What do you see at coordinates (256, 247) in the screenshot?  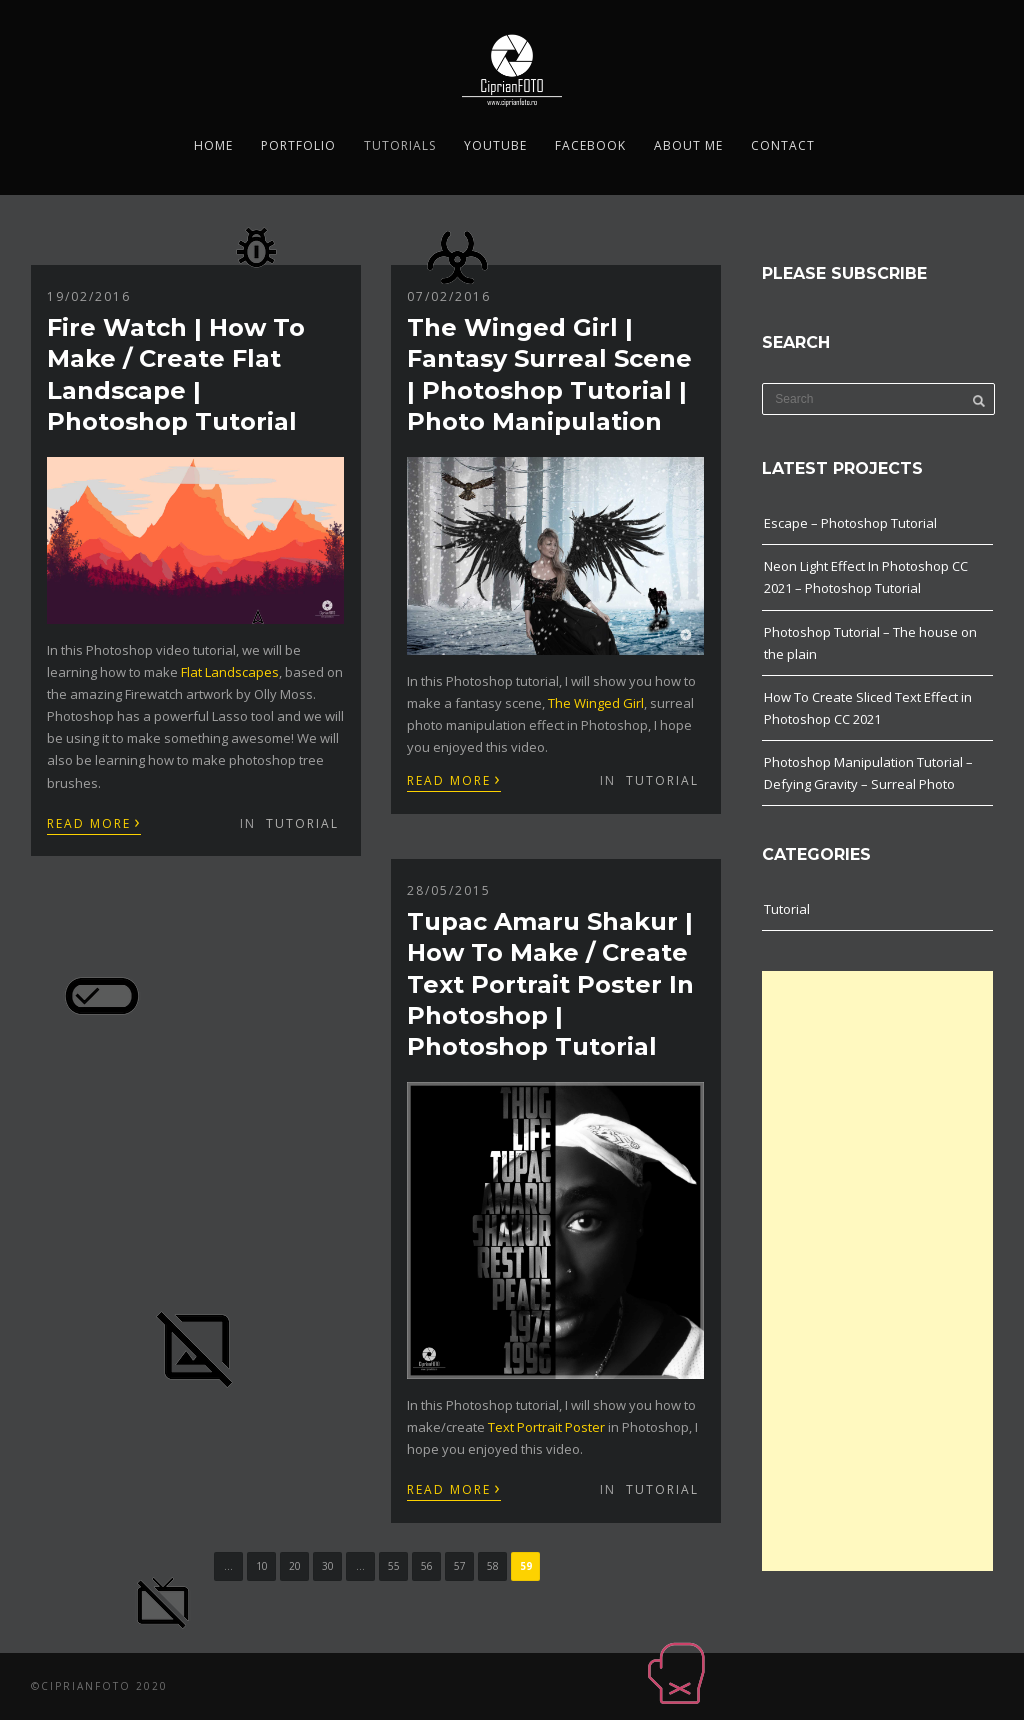 I see `find pest control services nearby` at bounding box center [256, 247].